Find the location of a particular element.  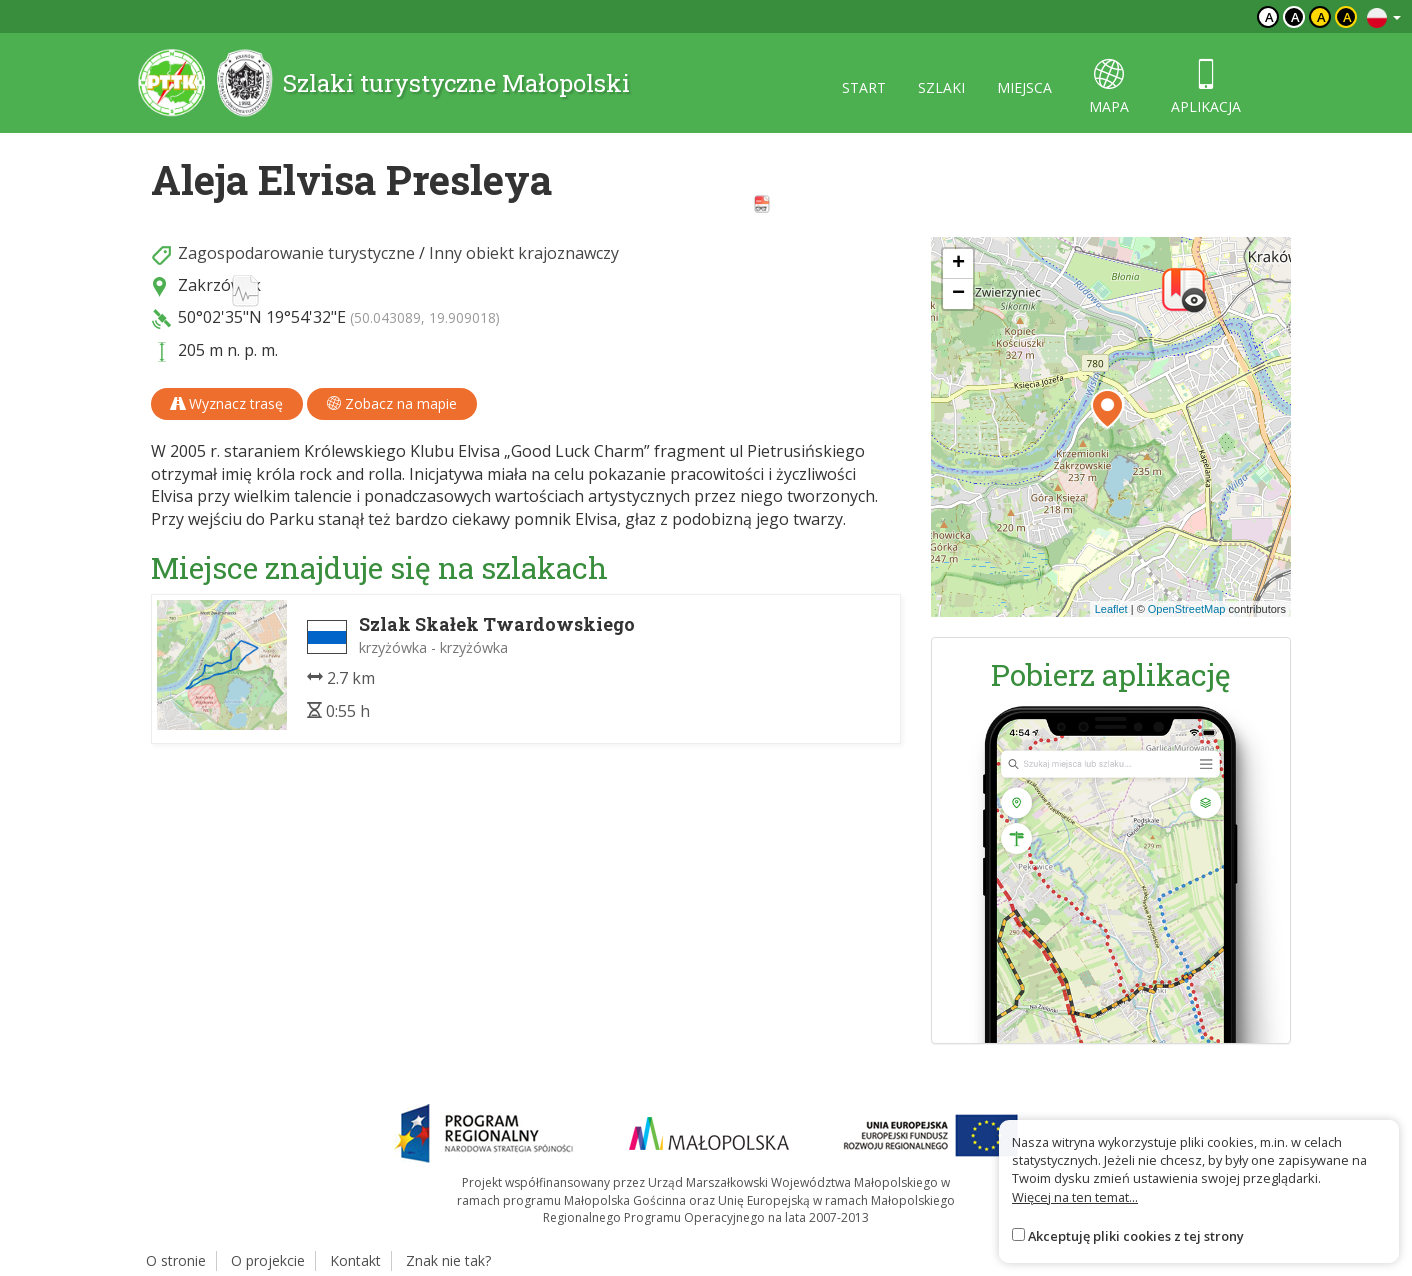

open the papers reference management app is located at coordinates (762, 204).